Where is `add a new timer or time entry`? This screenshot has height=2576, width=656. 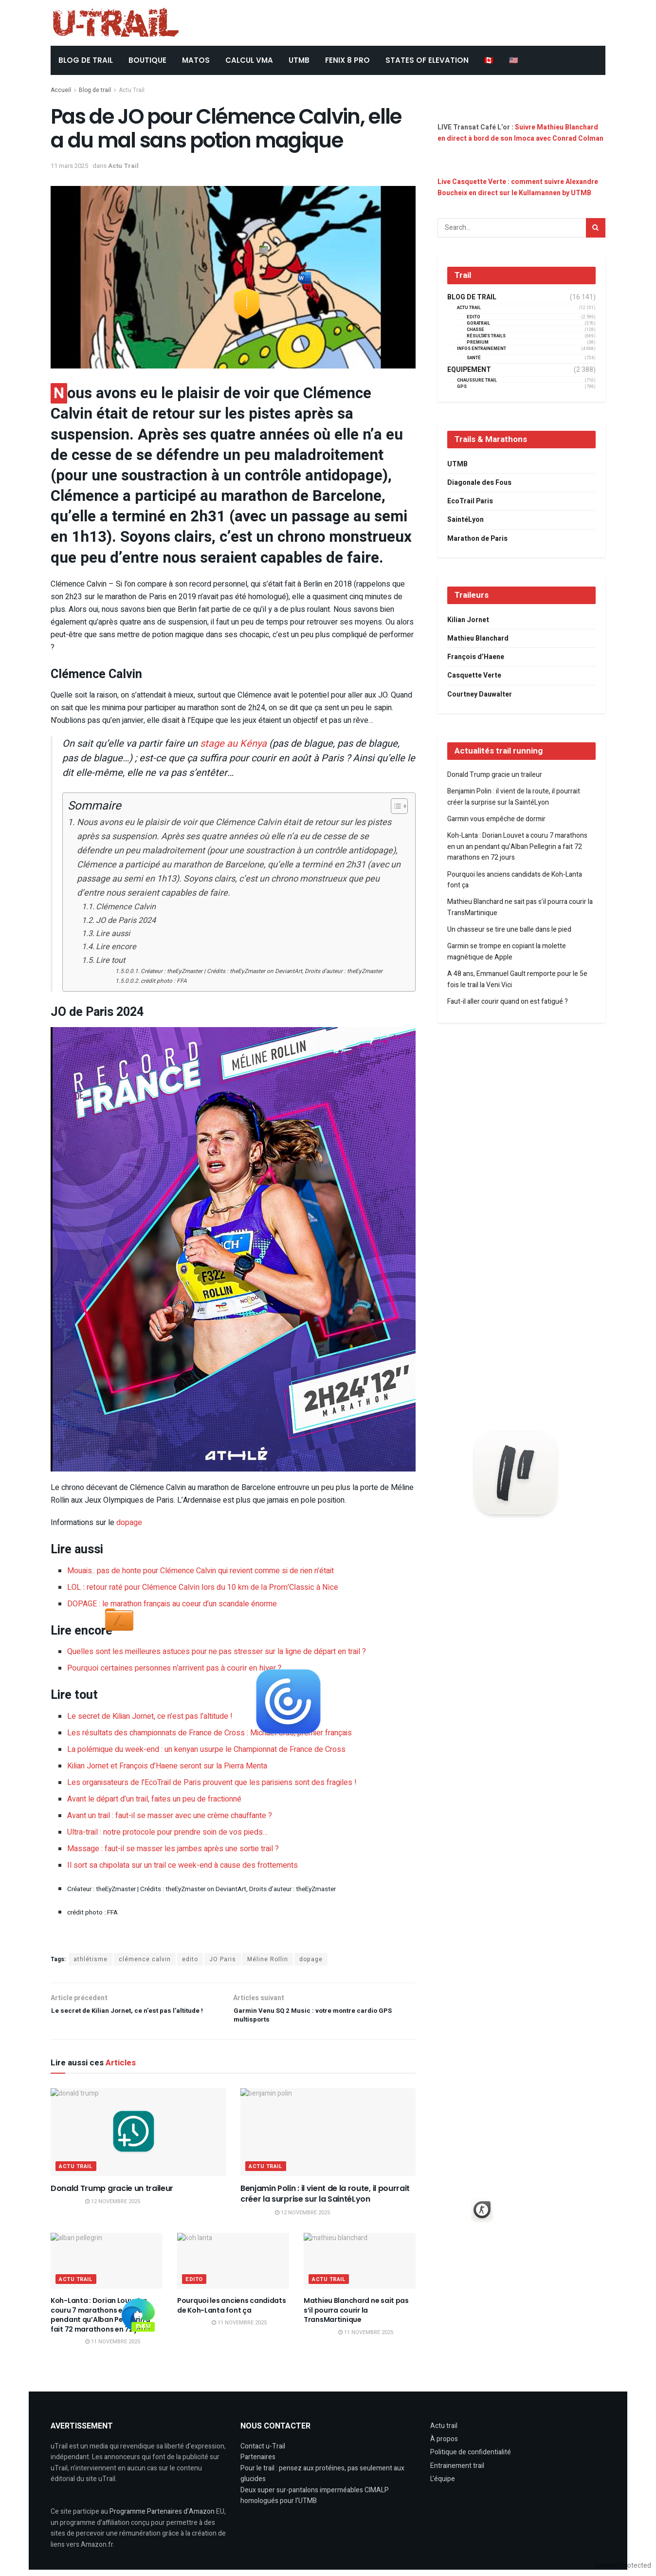
add a new timer or time entry is located at coordinates (133, 2131).